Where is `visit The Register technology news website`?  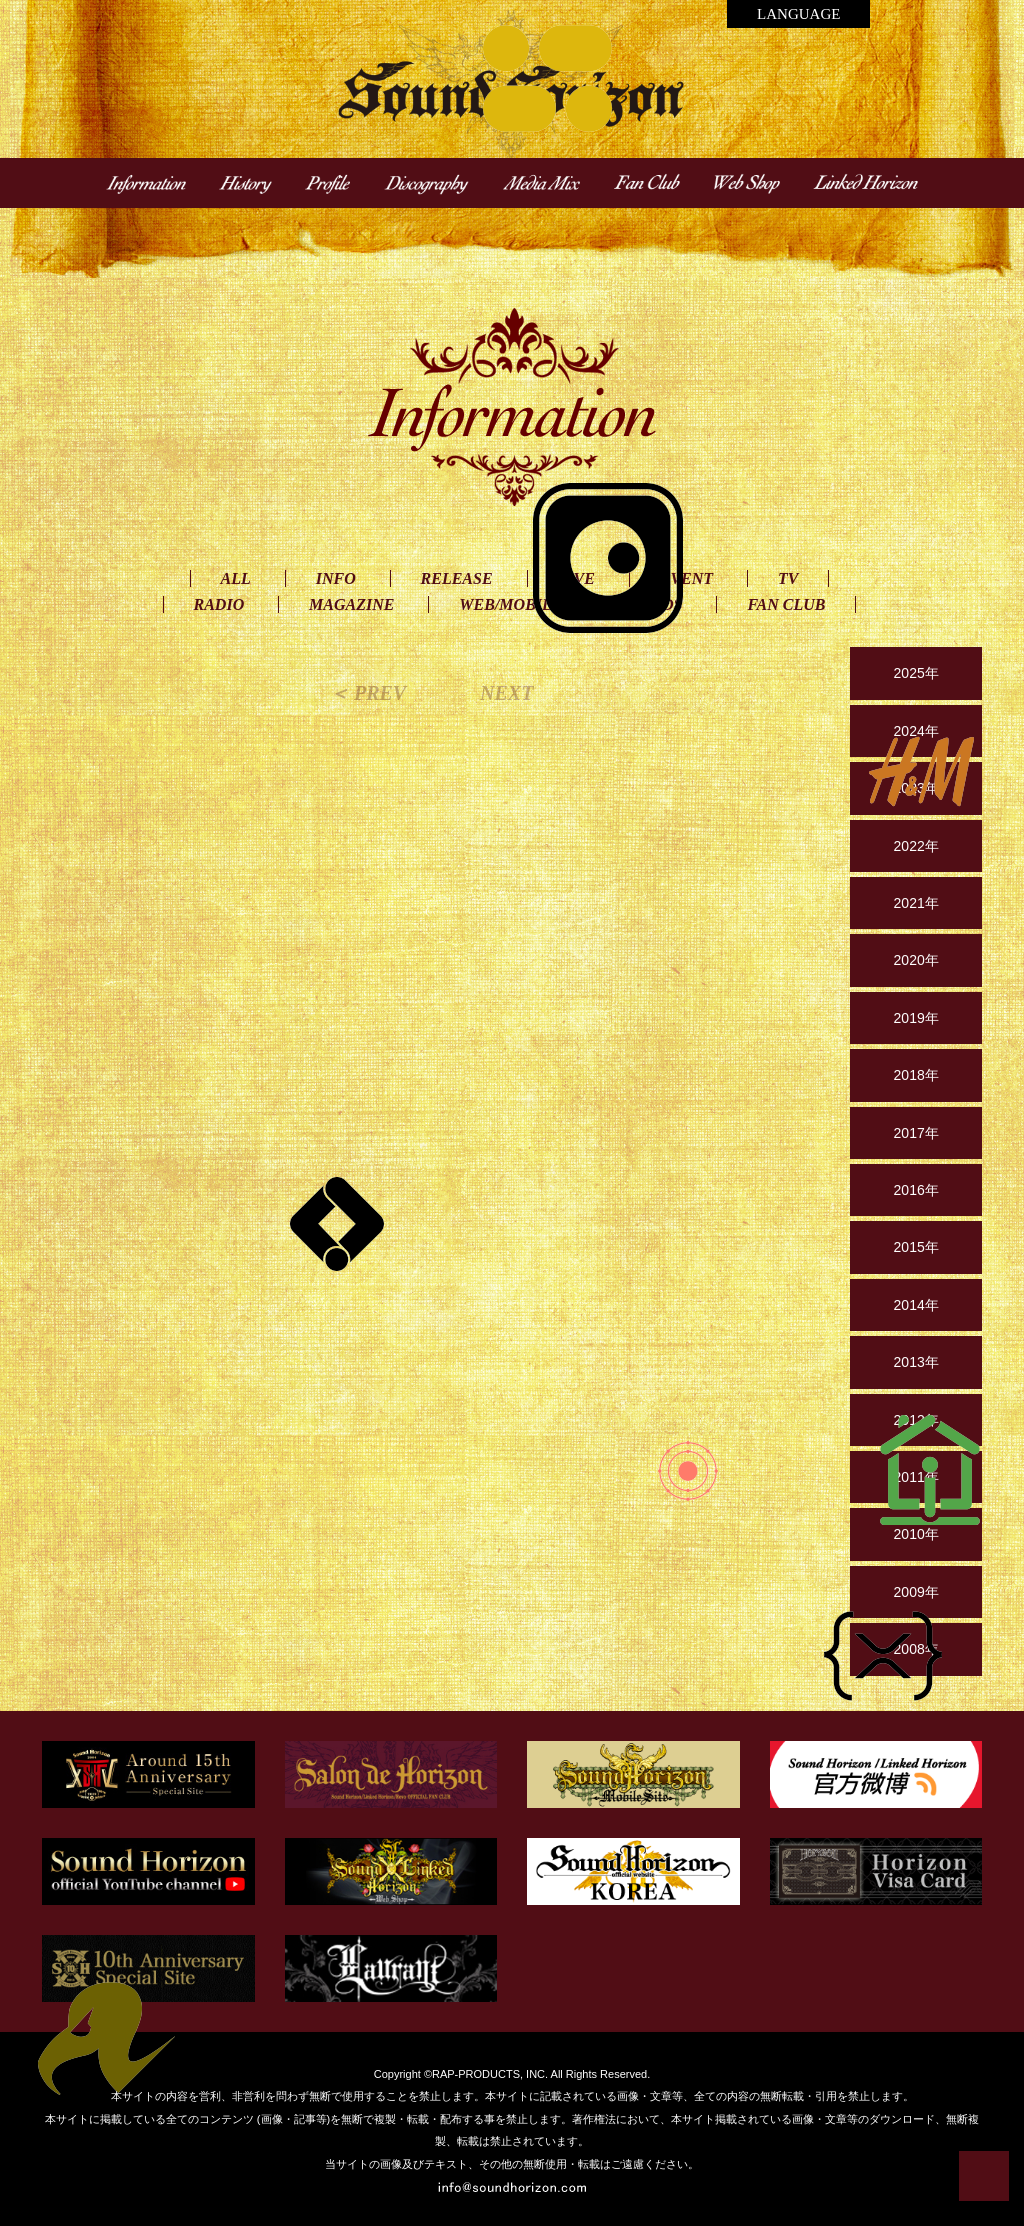
visit The Register technology news website is located at coordinates (106, 2038).